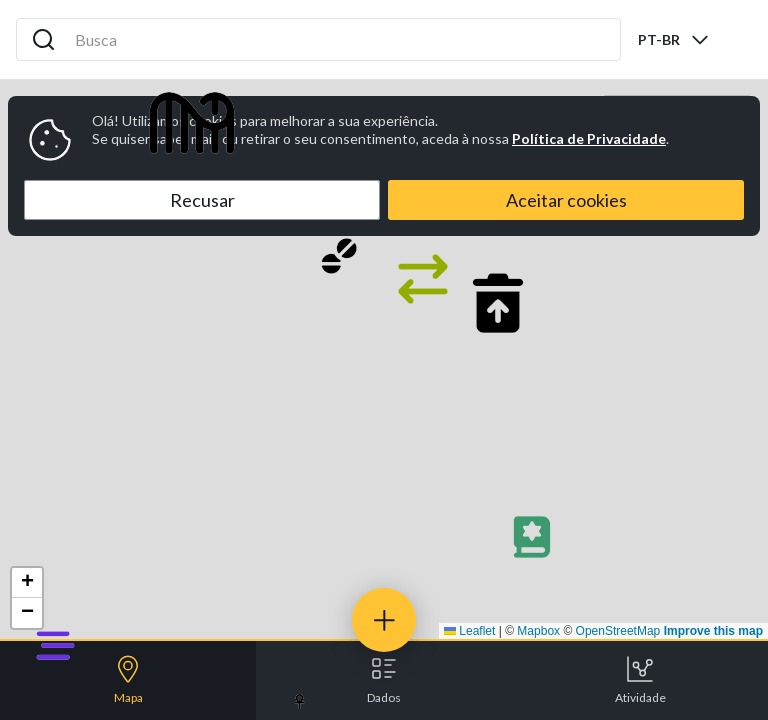 The height and width of the screenshot is (720, 768). I want to click on indicates egyptian or ancient history content, so click(299, 701).